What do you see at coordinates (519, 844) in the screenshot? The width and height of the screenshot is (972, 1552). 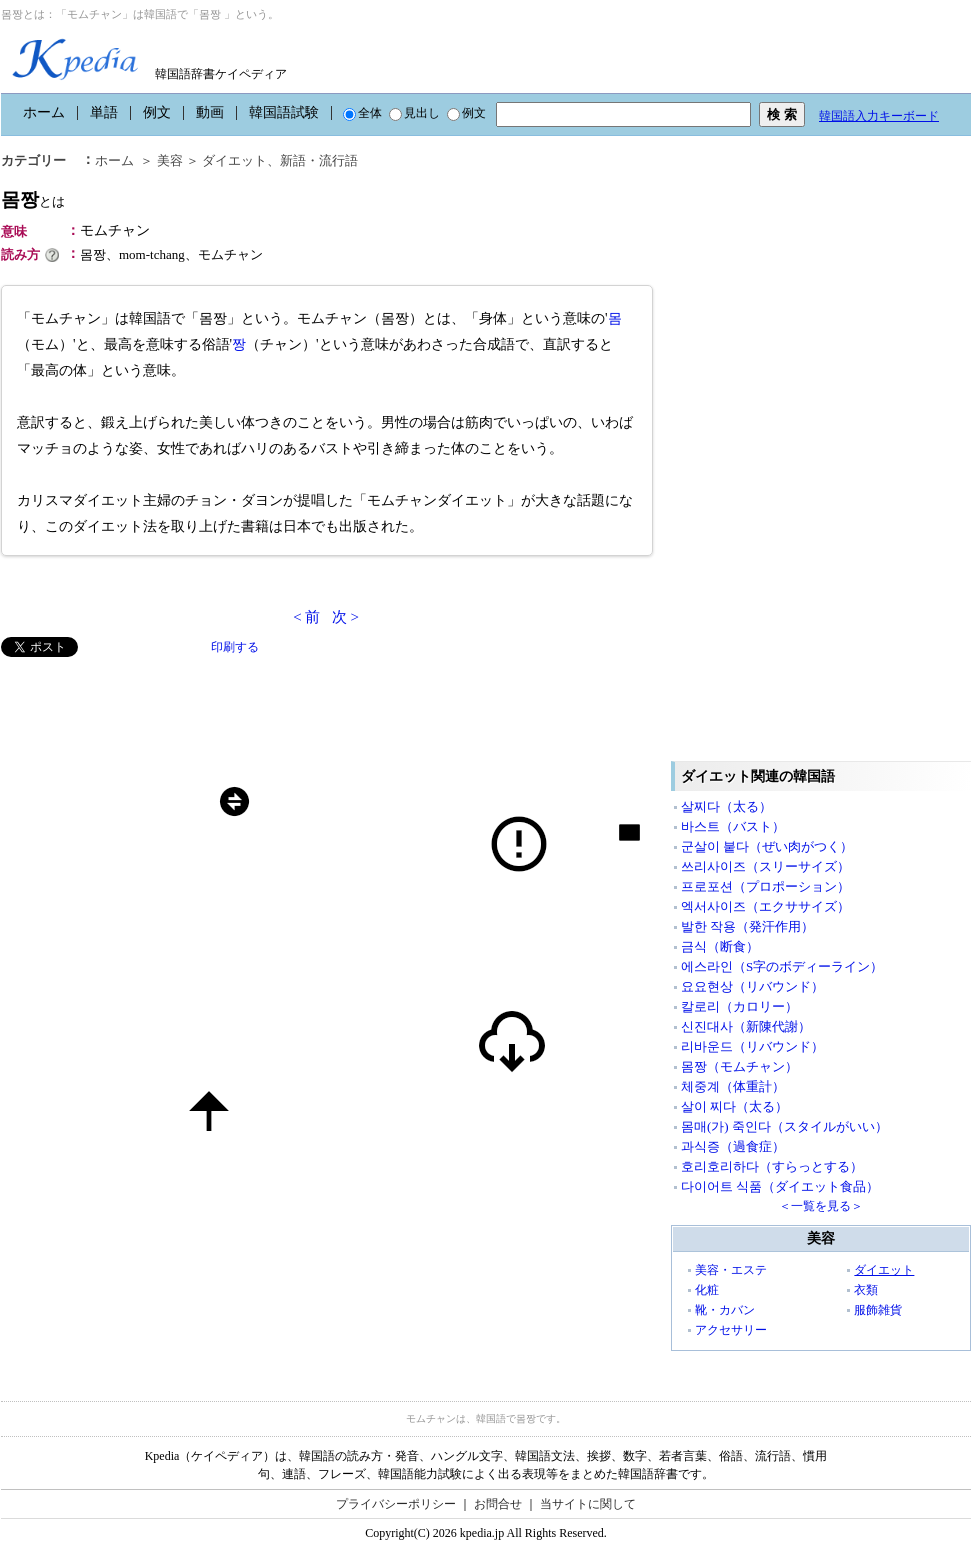 I see `indicates a warning or error state` at bounding box center [519, 844].